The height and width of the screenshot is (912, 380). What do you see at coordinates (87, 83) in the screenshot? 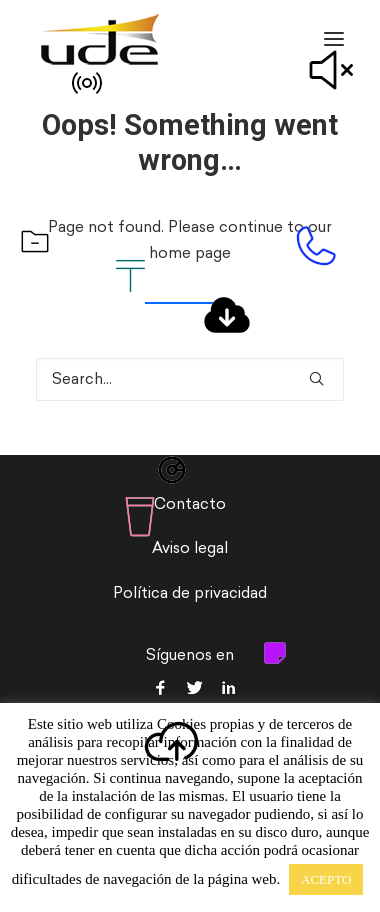
I see `start a live broadcast or stream` at bounding box center [87, 83].